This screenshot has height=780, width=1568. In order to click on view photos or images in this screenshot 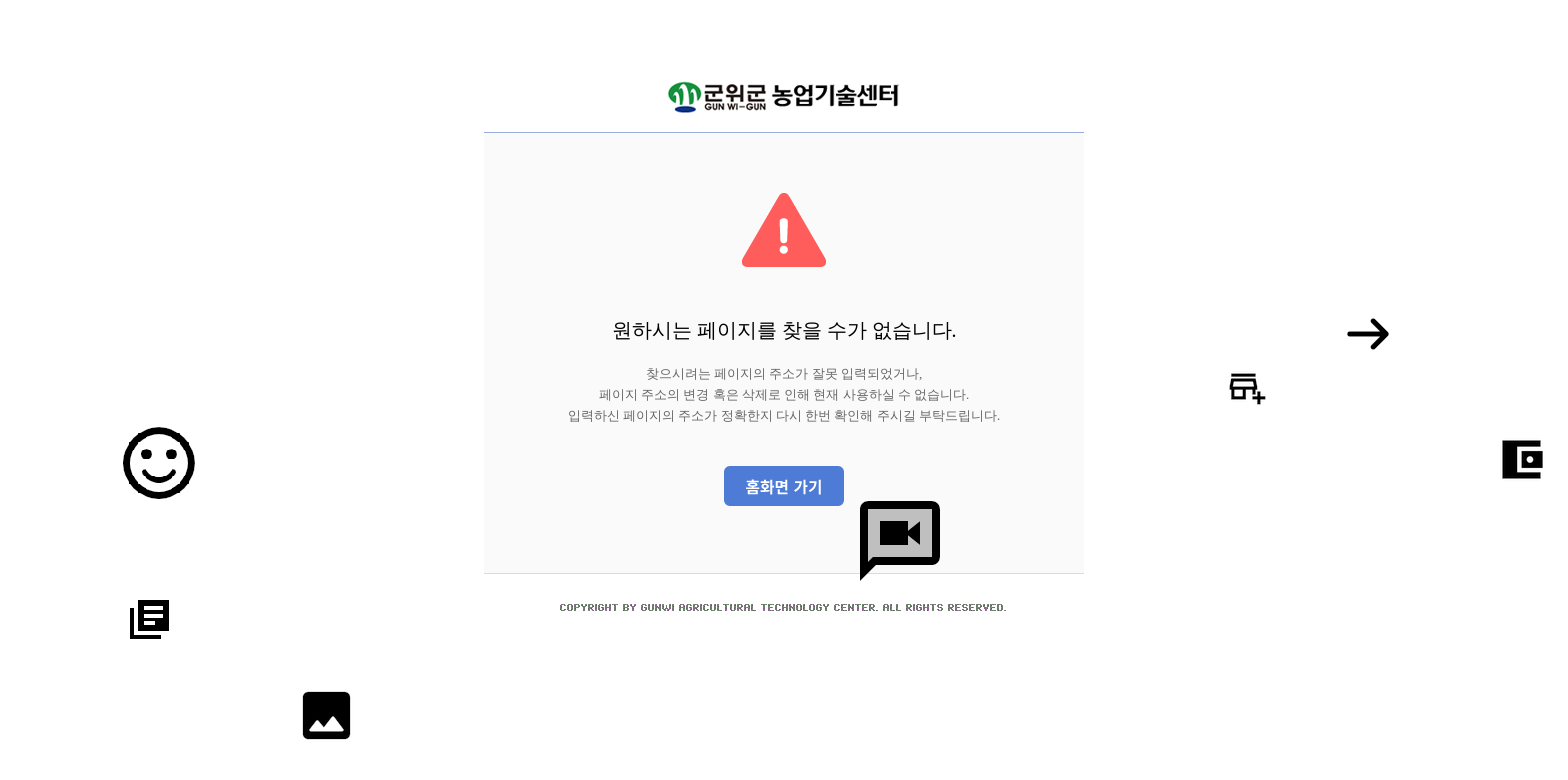, I will do `click(326, 715)`.